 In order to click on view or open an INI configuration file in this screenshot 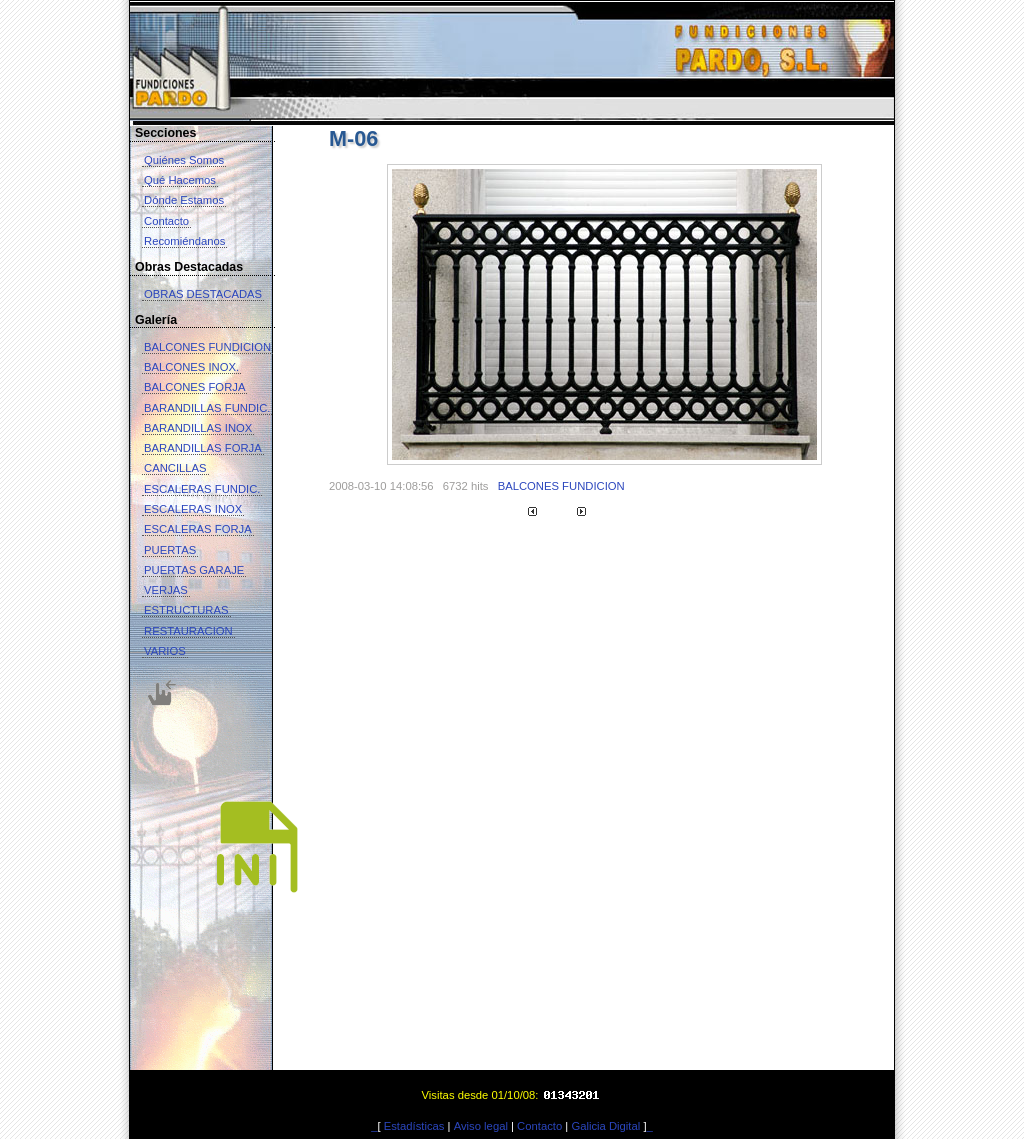, I will do `click(259, 847)`.